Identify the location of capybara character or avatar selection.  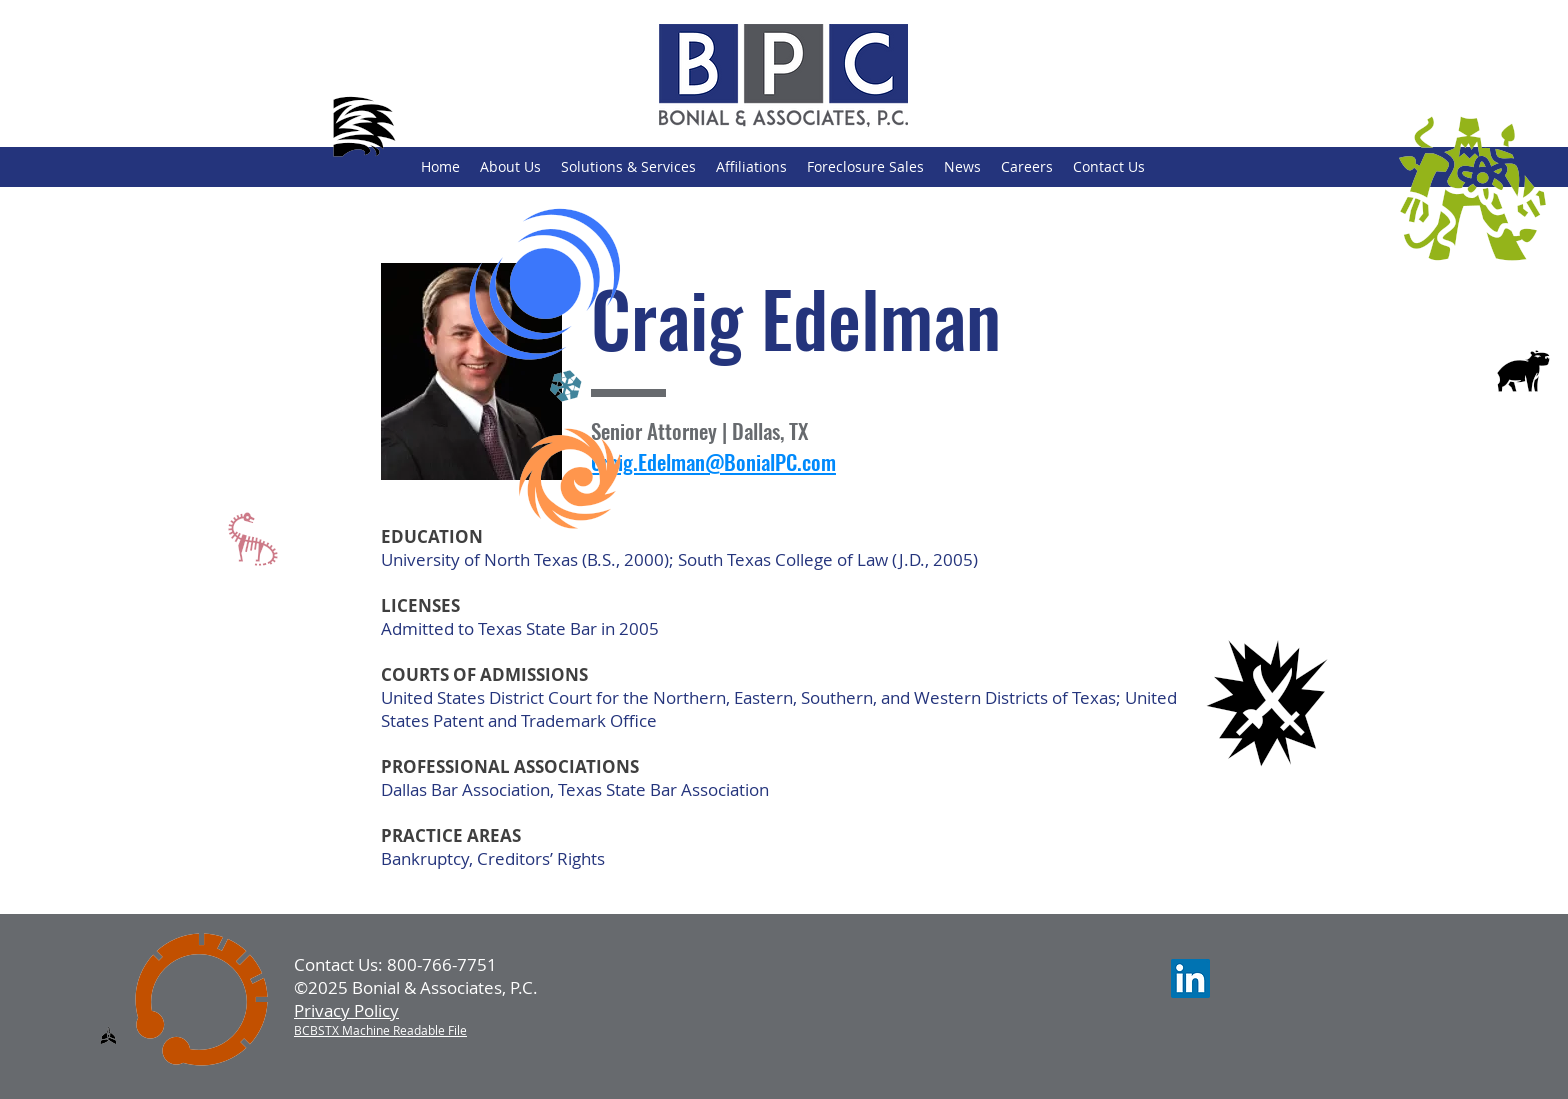
(1523, 371).